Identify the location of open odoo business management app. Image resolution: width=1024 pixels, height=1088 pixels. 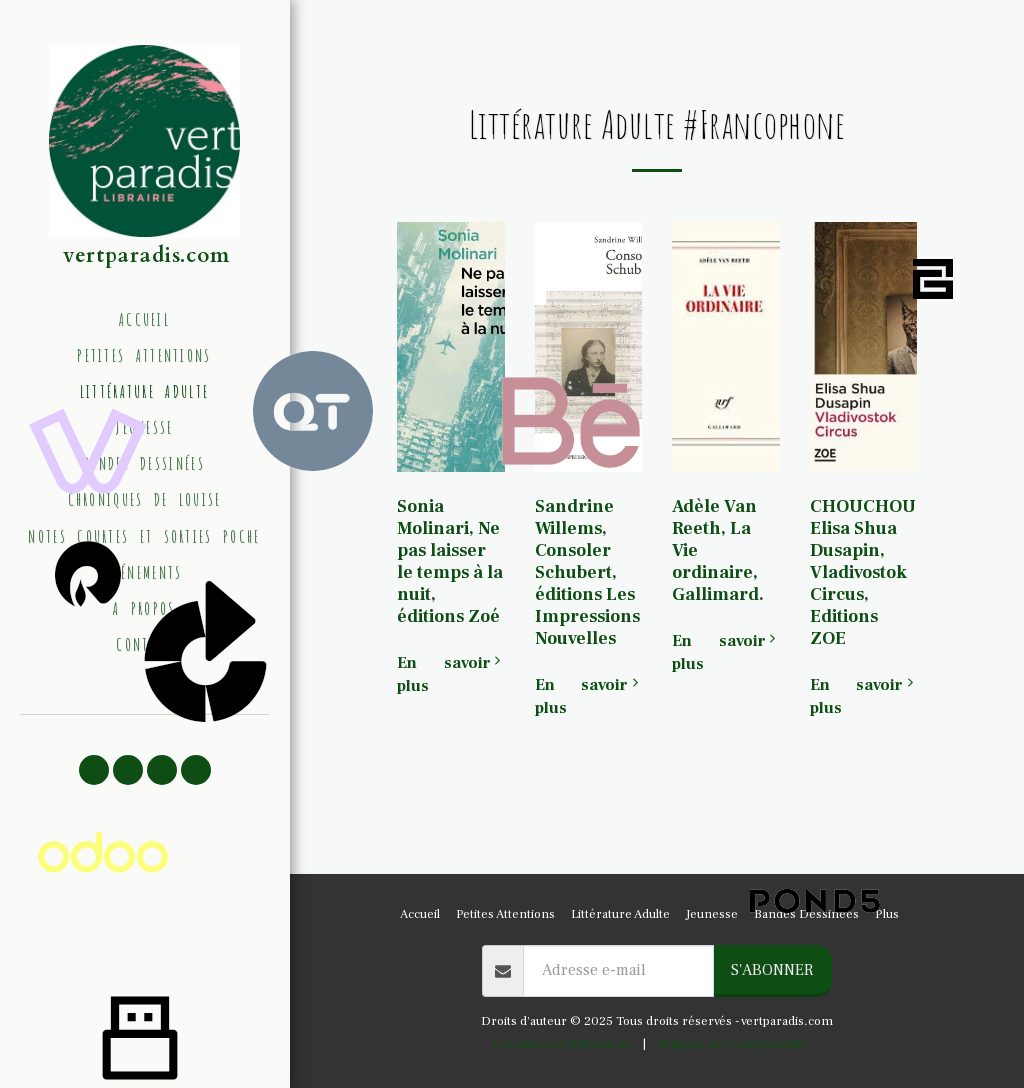
(103, 852).